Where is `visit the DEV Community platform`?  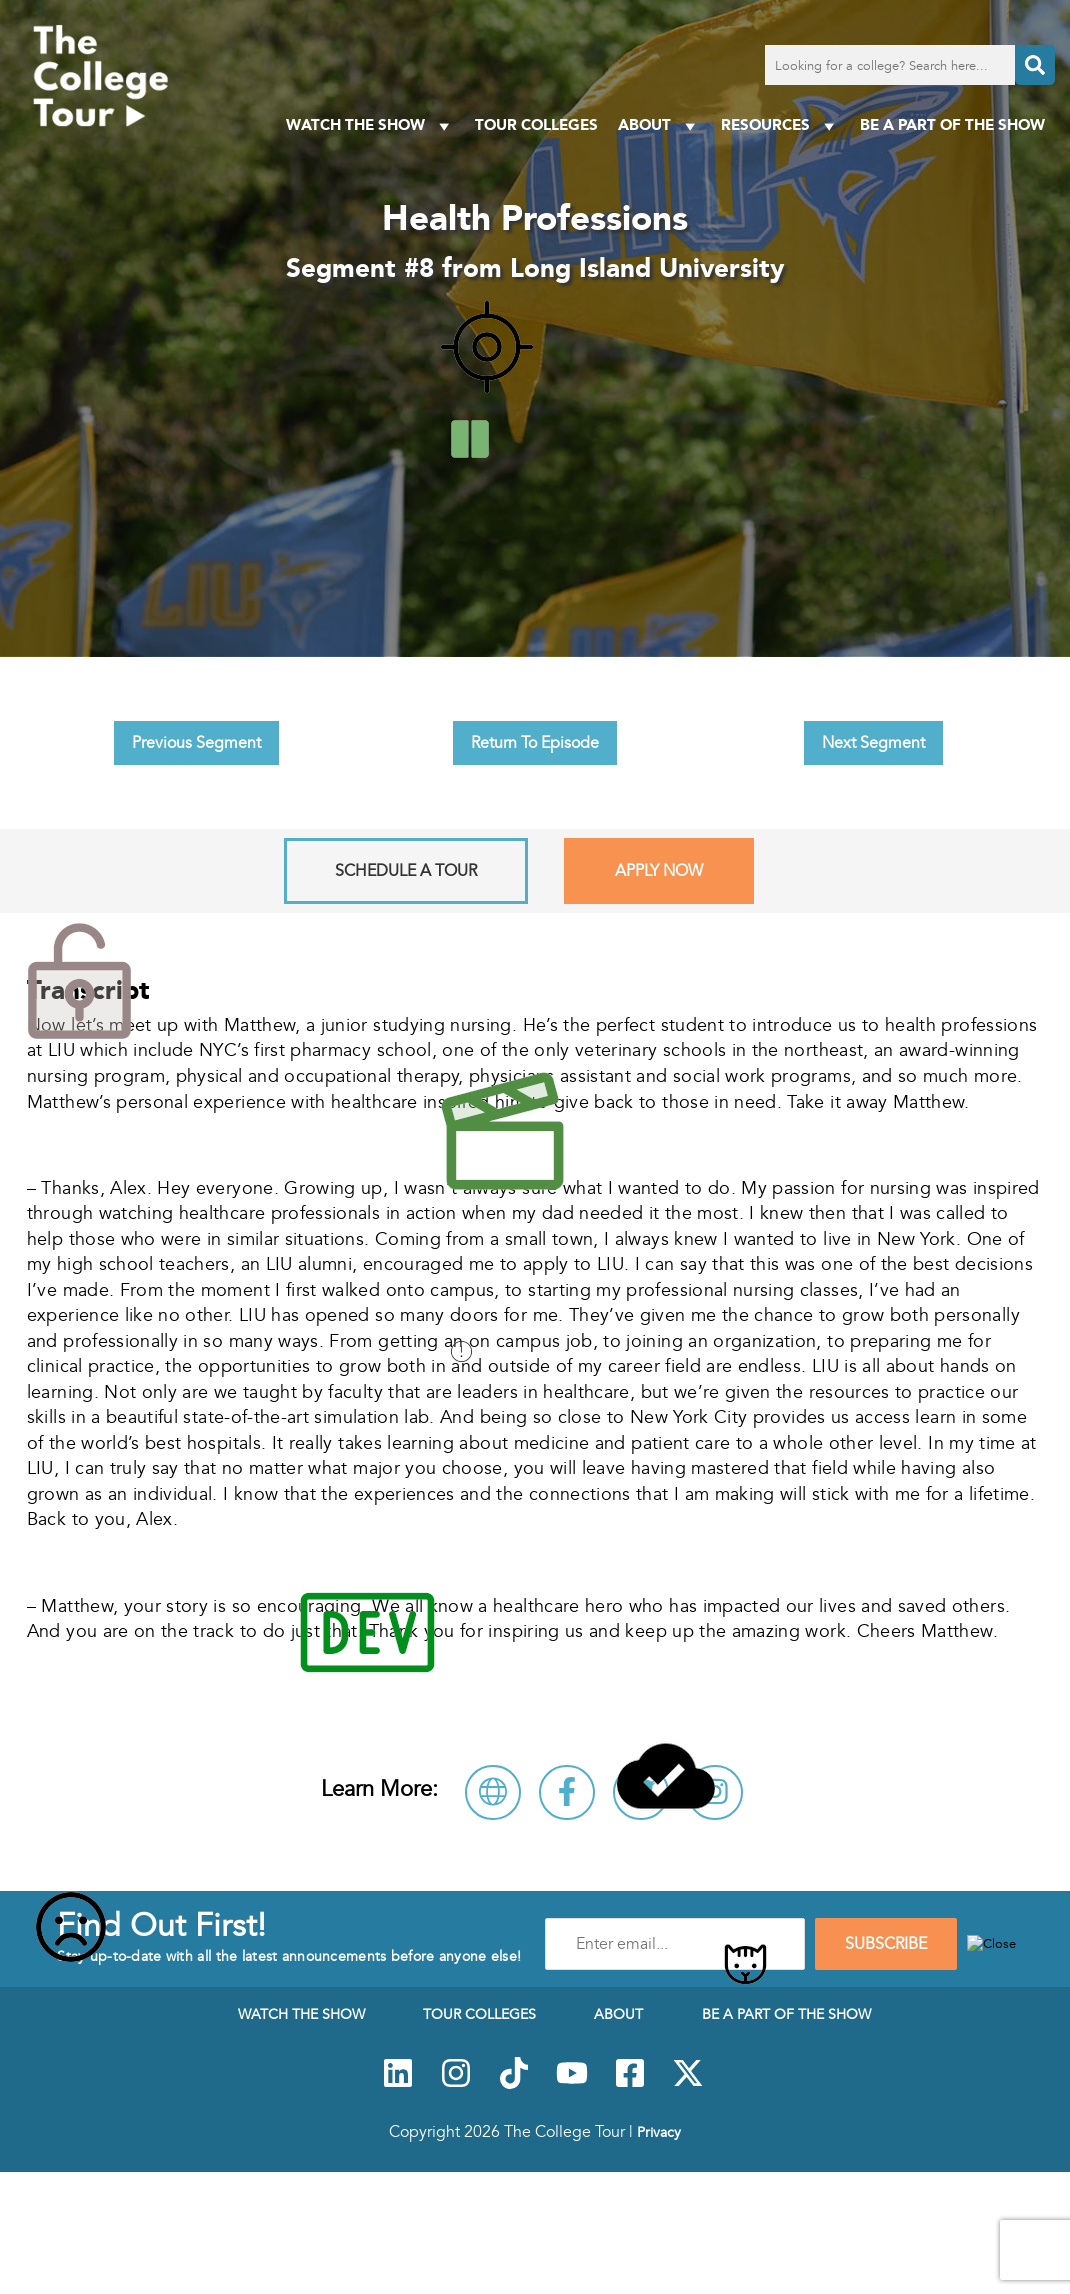
visit the DEV Community platform is located at coordinates (367, 1632).